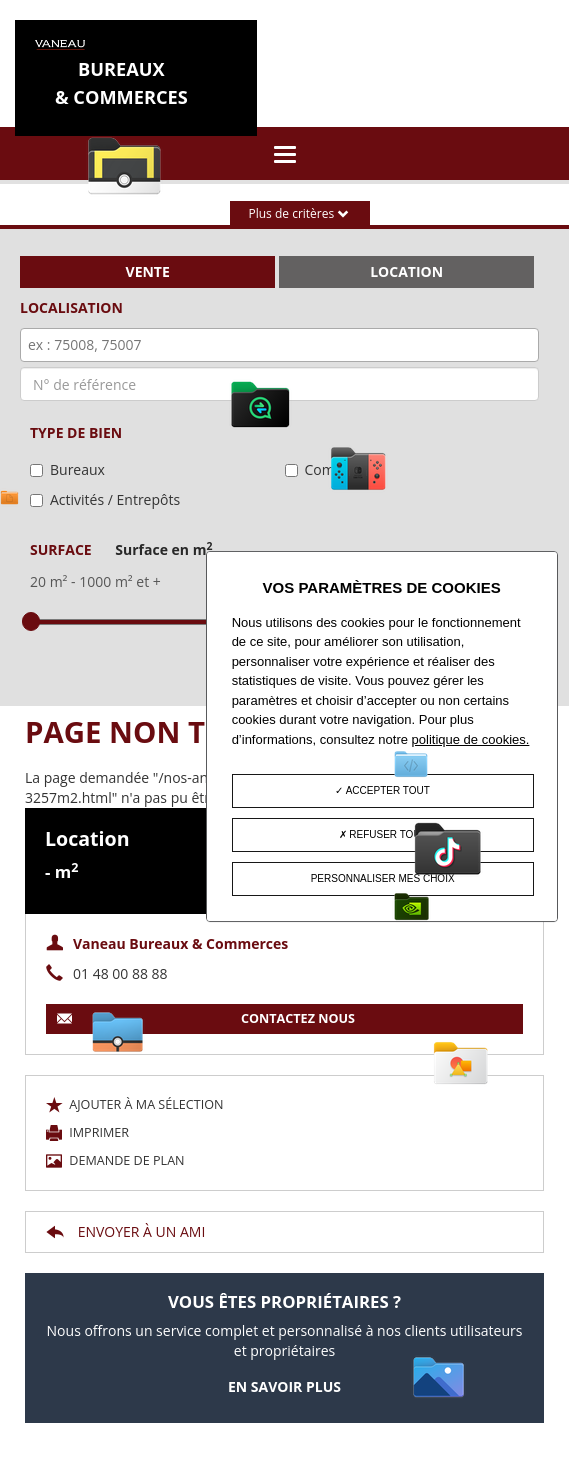  I want to click on folder for pokémon ultra ball collection or game assets, so click(124, 168).